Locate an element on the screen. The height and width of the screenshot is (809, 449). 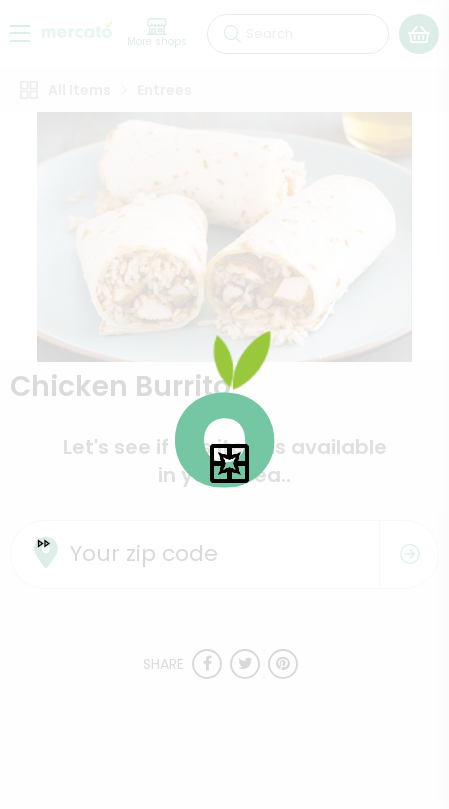
view pages or documents is located at coordinates (229, 463).